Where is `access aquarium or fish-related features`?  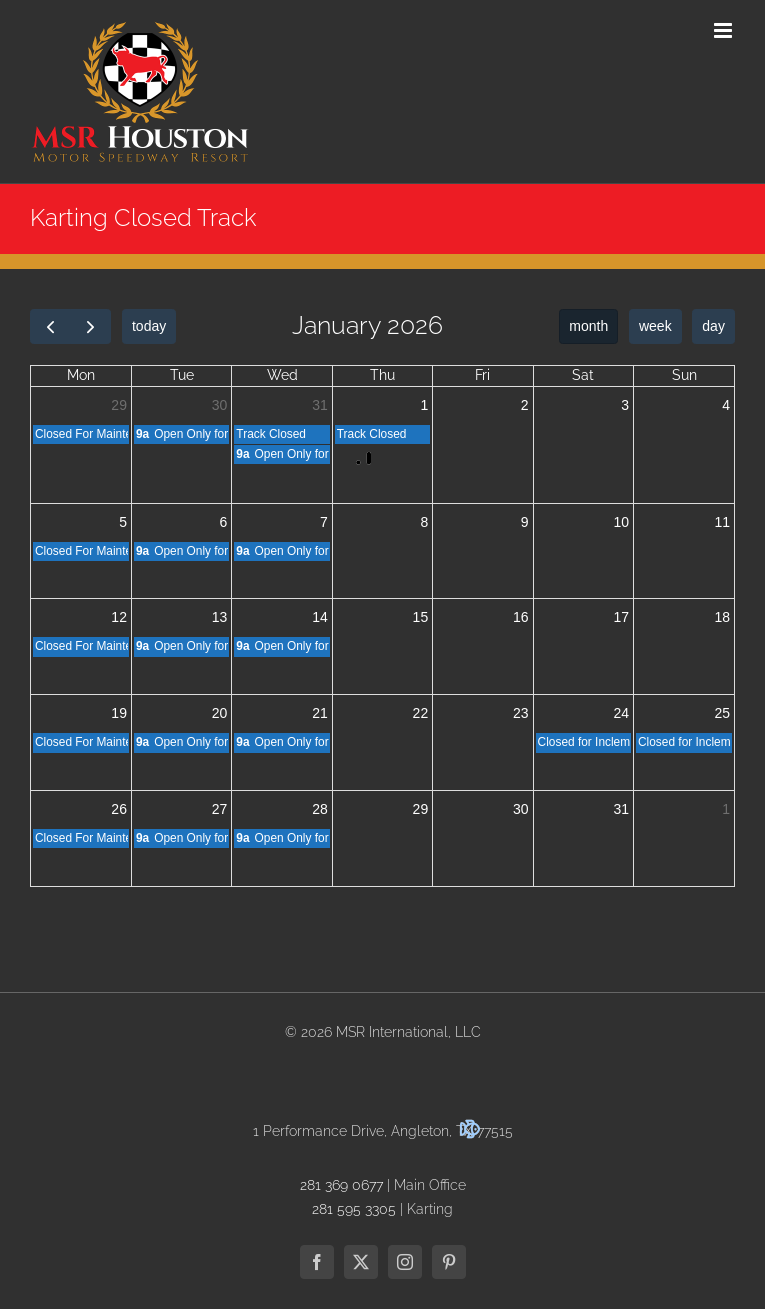 access aquarium or fish-related features is located at coordinates (470, 1129).